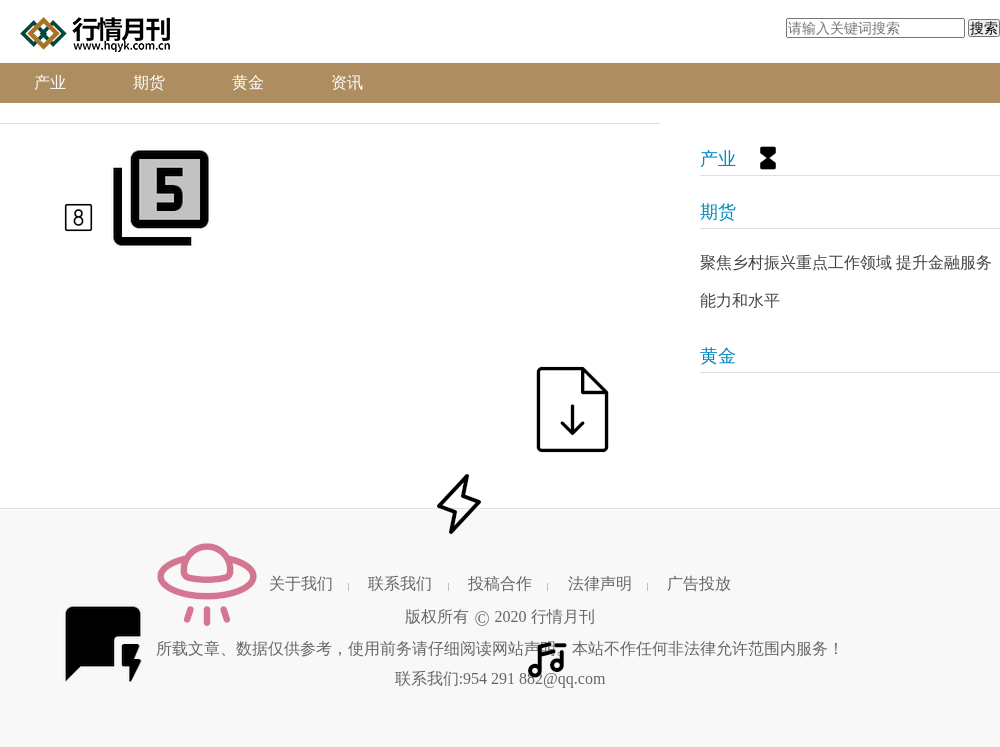  Describe the element at coordinates (768, 158) in the screenshot. I see `indicates loading or processing in progress` at that location.